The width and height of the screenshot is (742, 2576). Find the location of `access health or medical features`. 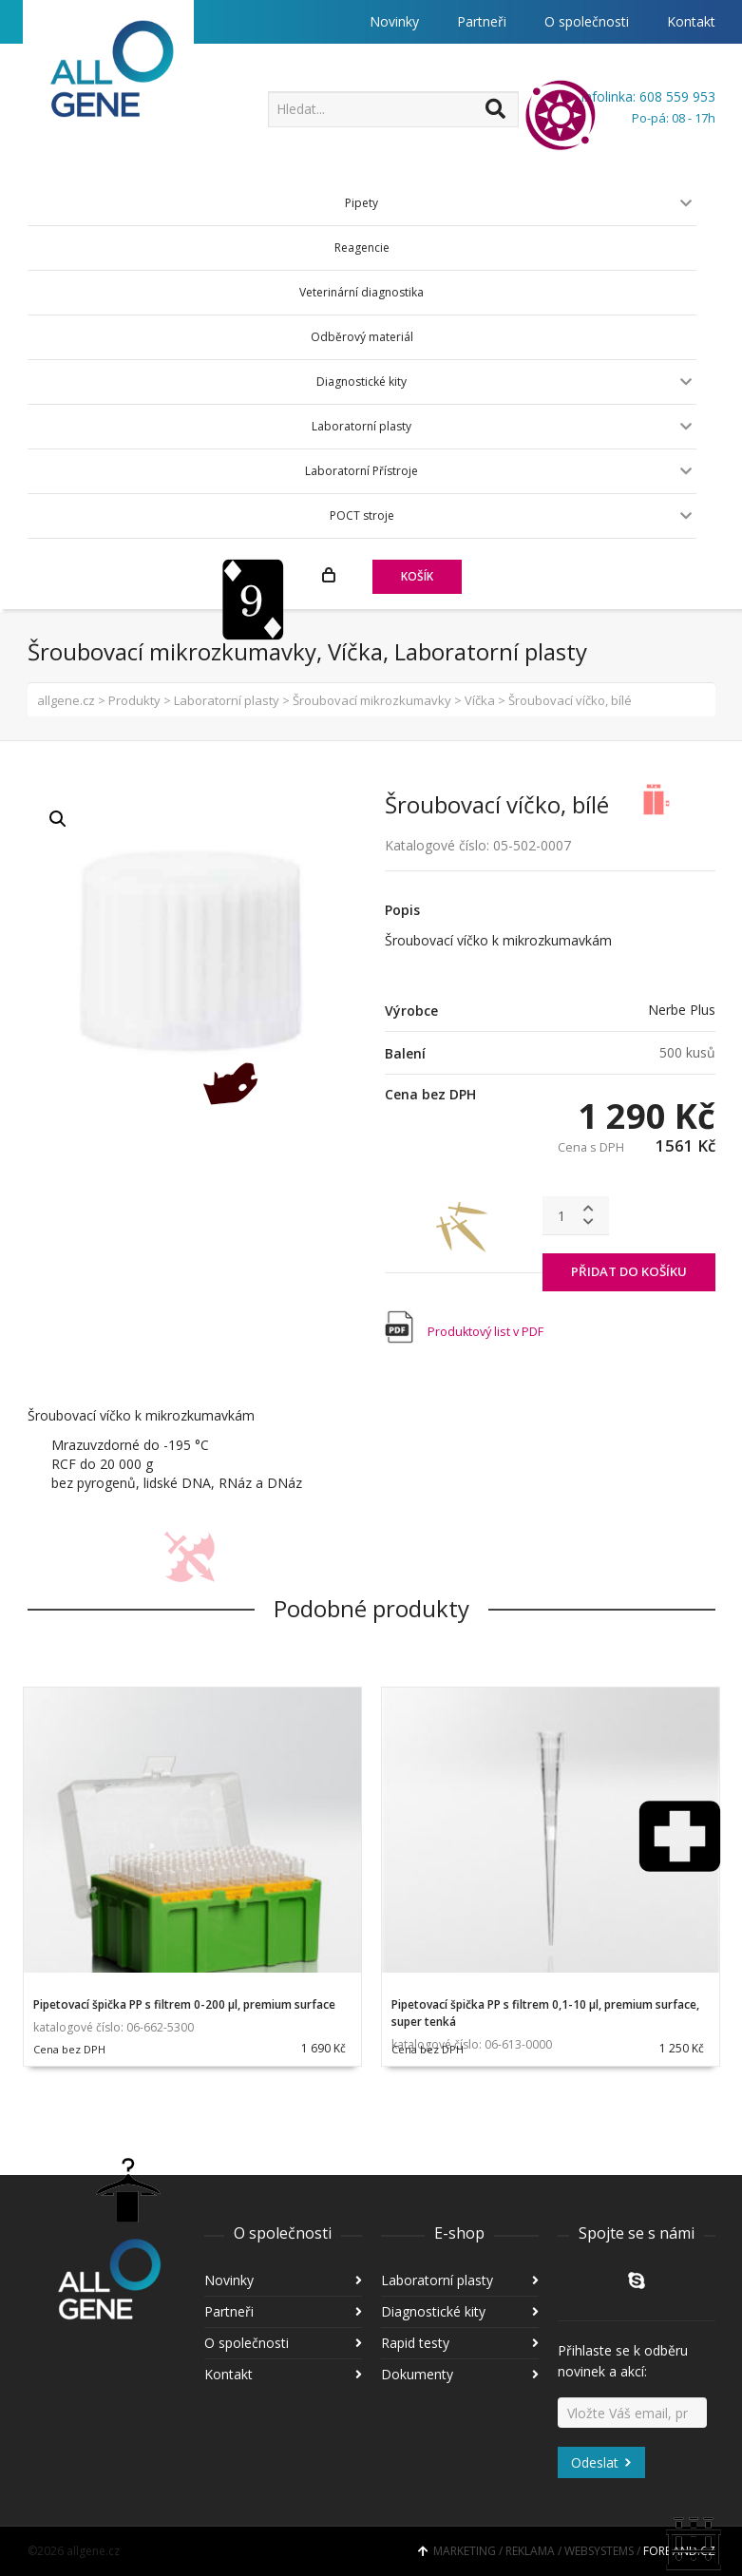

access health or medical features is located at coordinates (679, 1836).